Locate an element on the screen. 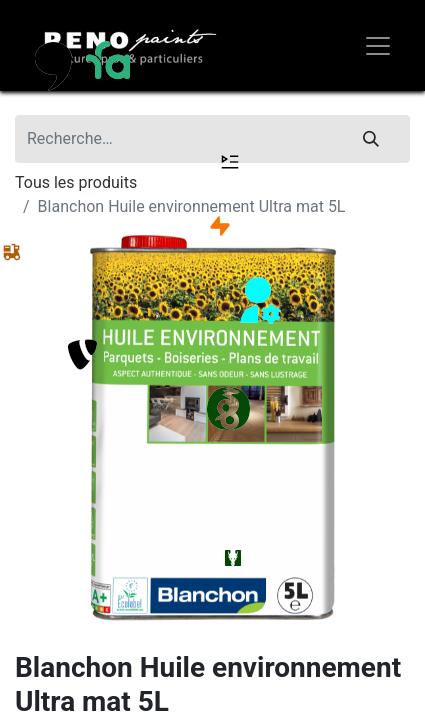 Image resolution: width=425 pixels, height=720 pixels. open Favro project management app is located at coordinates (108, 60).